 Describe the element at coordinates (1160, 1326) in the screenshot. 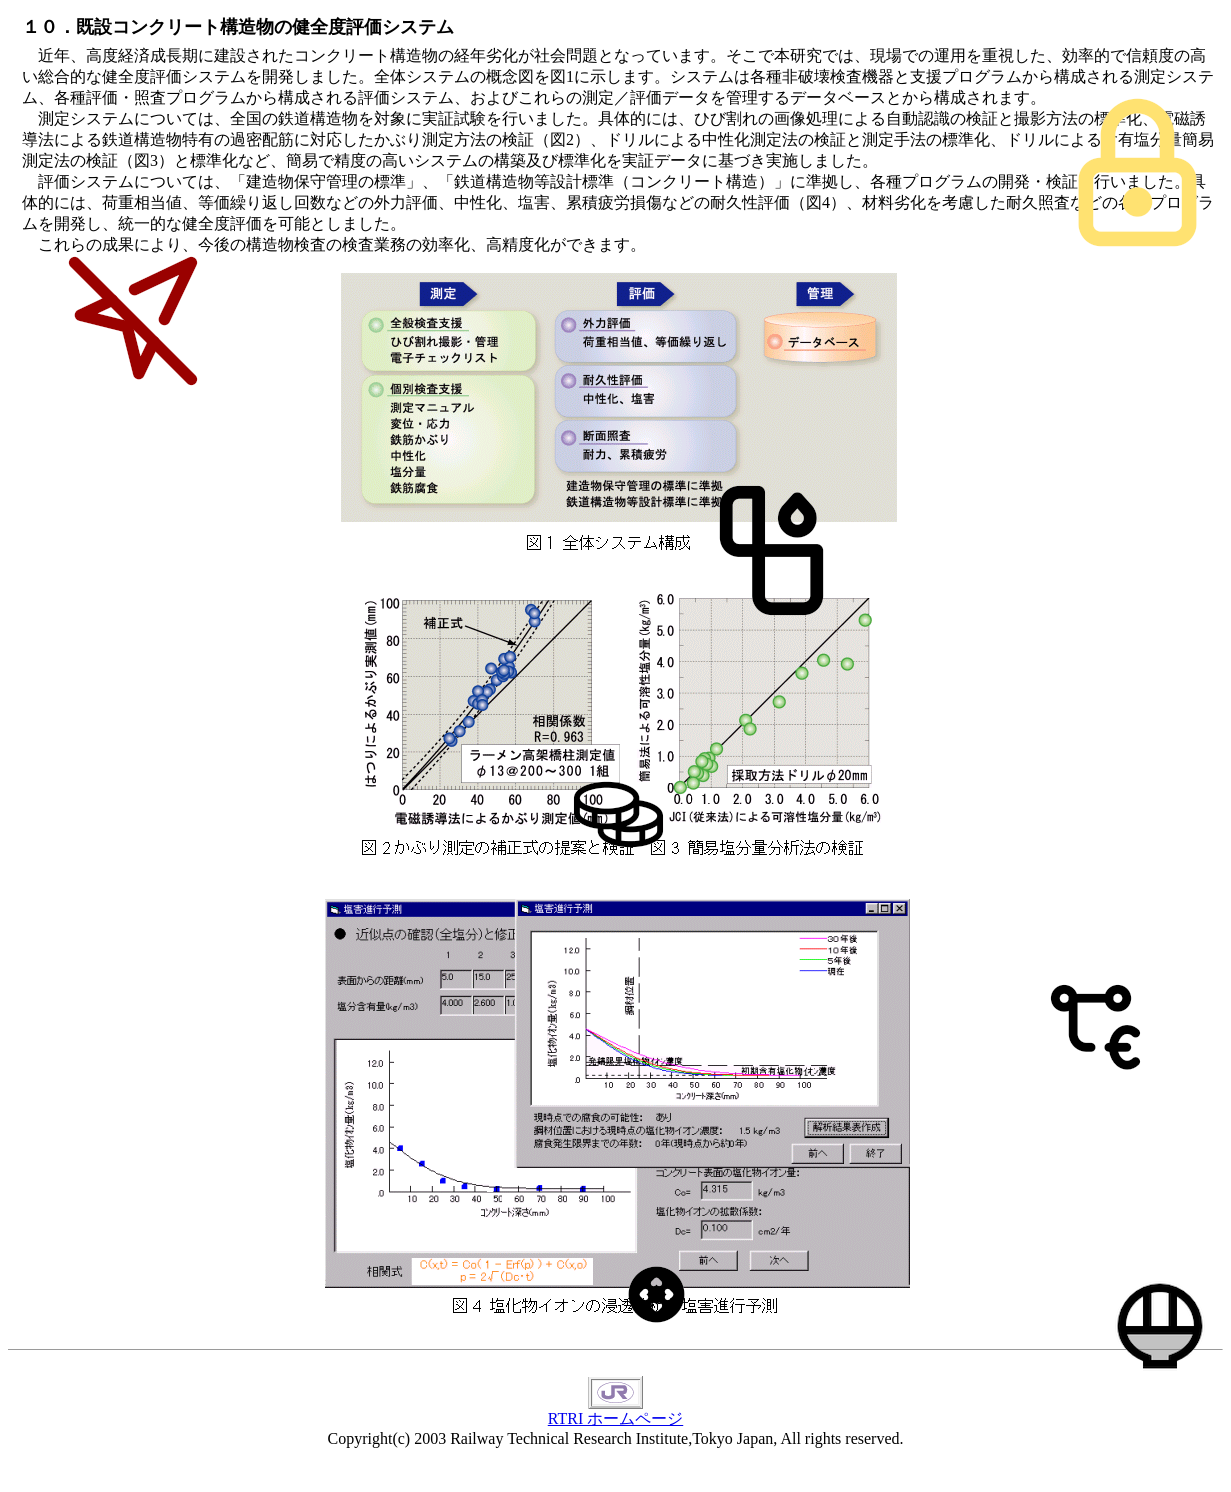

I see `browse asian or rice-based food options` at that location.